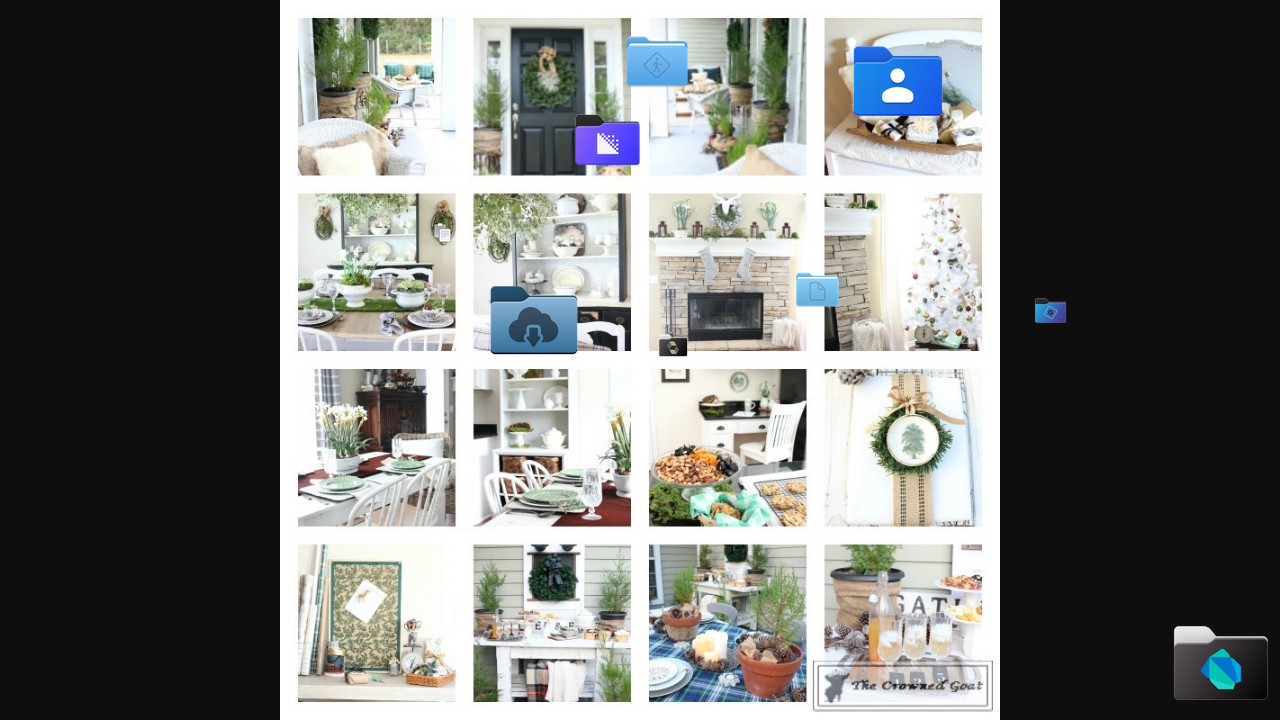 The width and height of the screenshot is (1280, 720). Describe the element at coordinates (1220, 665) in the screenshot. I see `open dart project folder` at that location.